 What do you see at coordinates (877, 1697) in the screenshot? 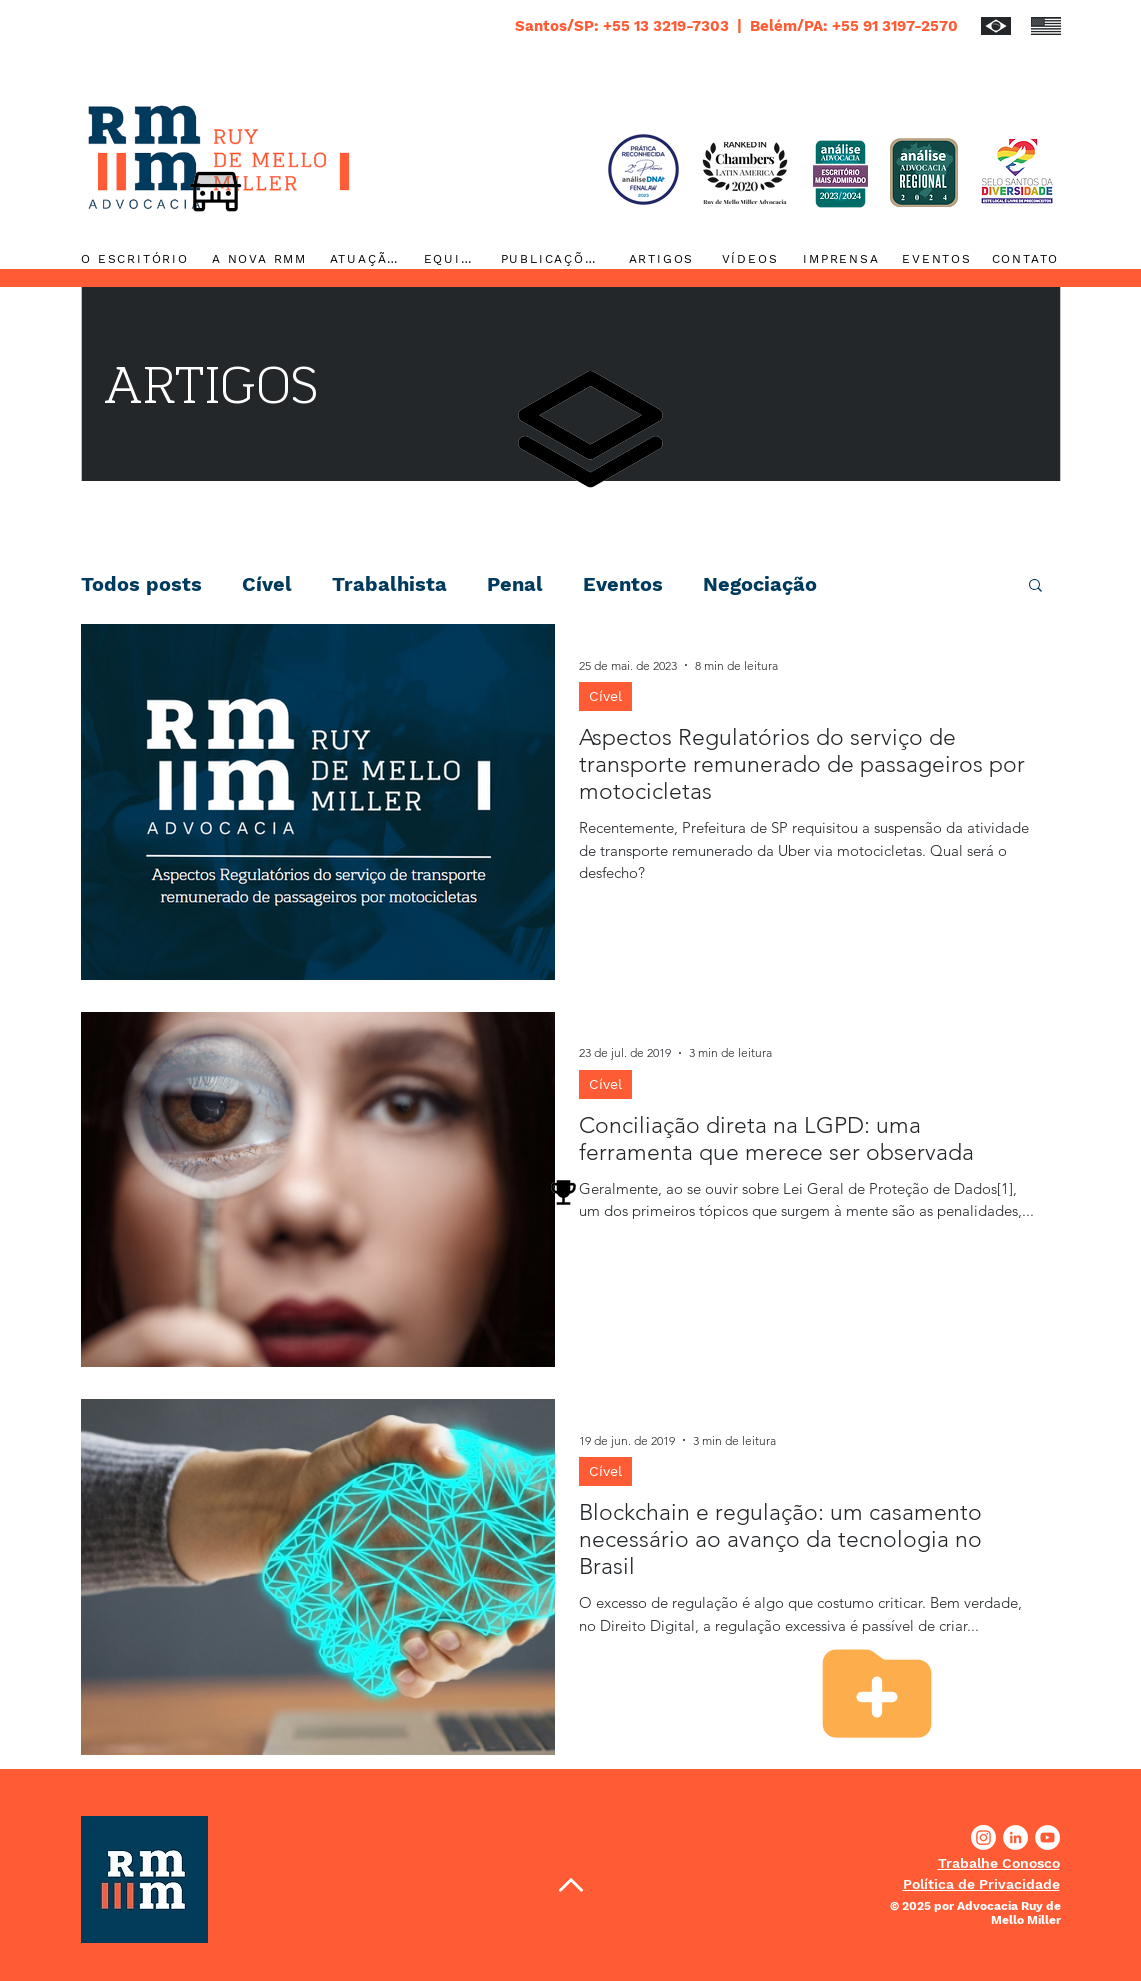
I see `create a new folder` at bounding box center [877, 1697].